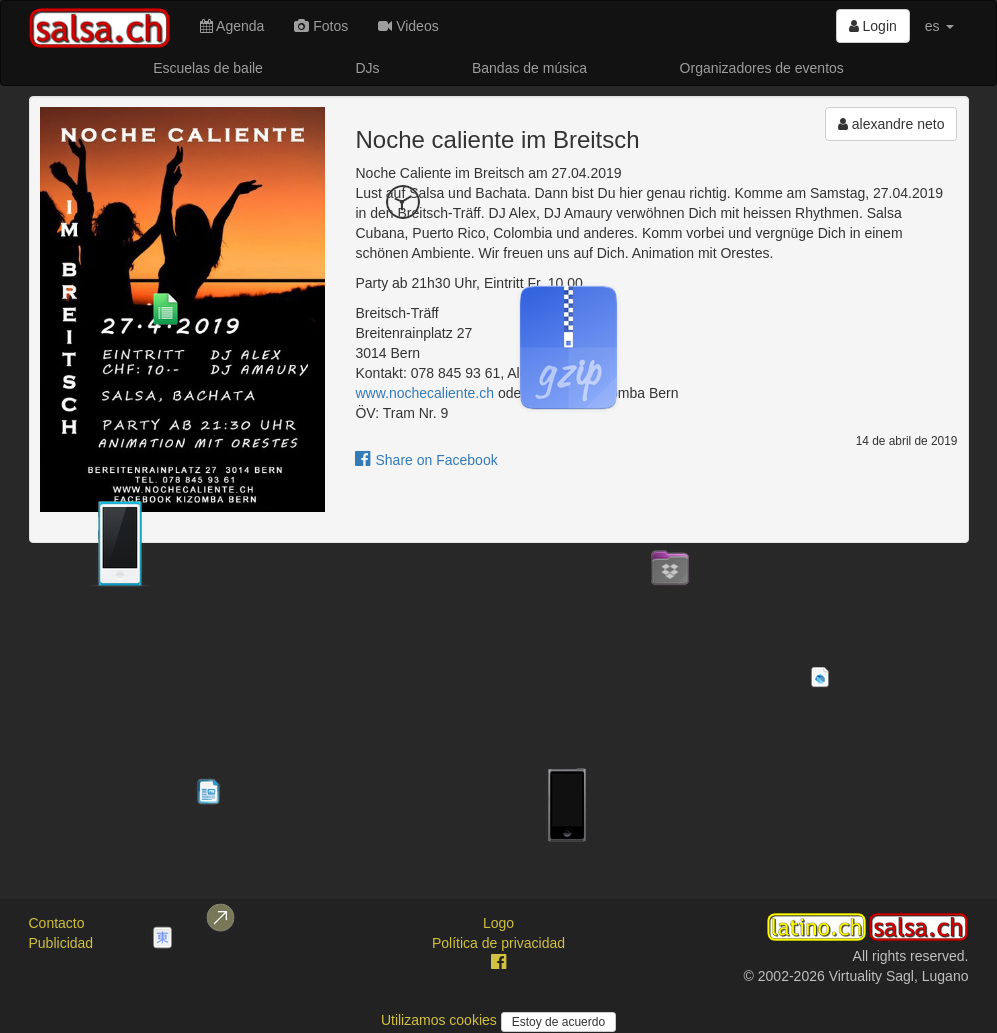 The height and width of the screenshot is (1033, 997). What do you see at coordinates (403, 202) in the screenshot?
I see `open the clock app` at bounding box center [403, 202].